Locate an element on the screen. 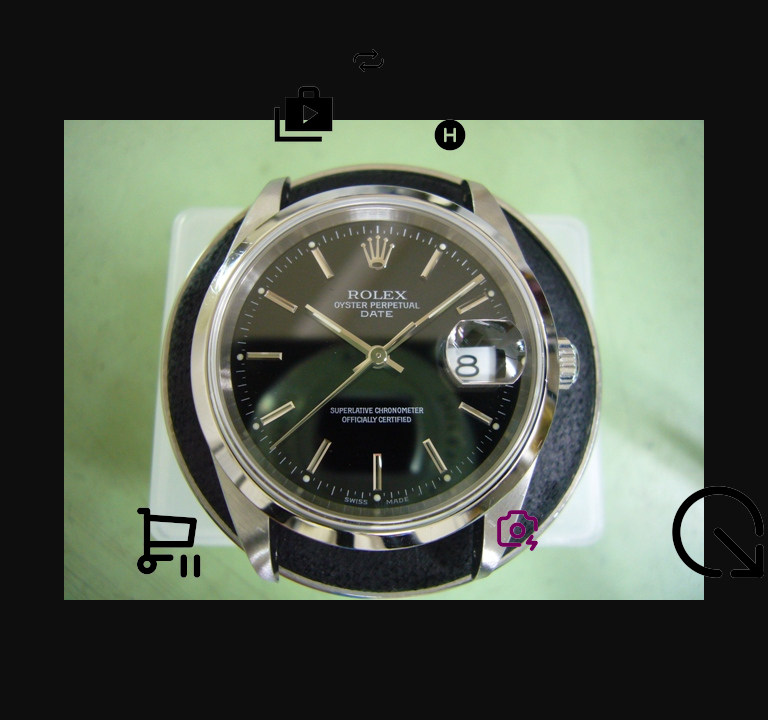  hospital or medical facility indicator is located at coordinates (450, 135).